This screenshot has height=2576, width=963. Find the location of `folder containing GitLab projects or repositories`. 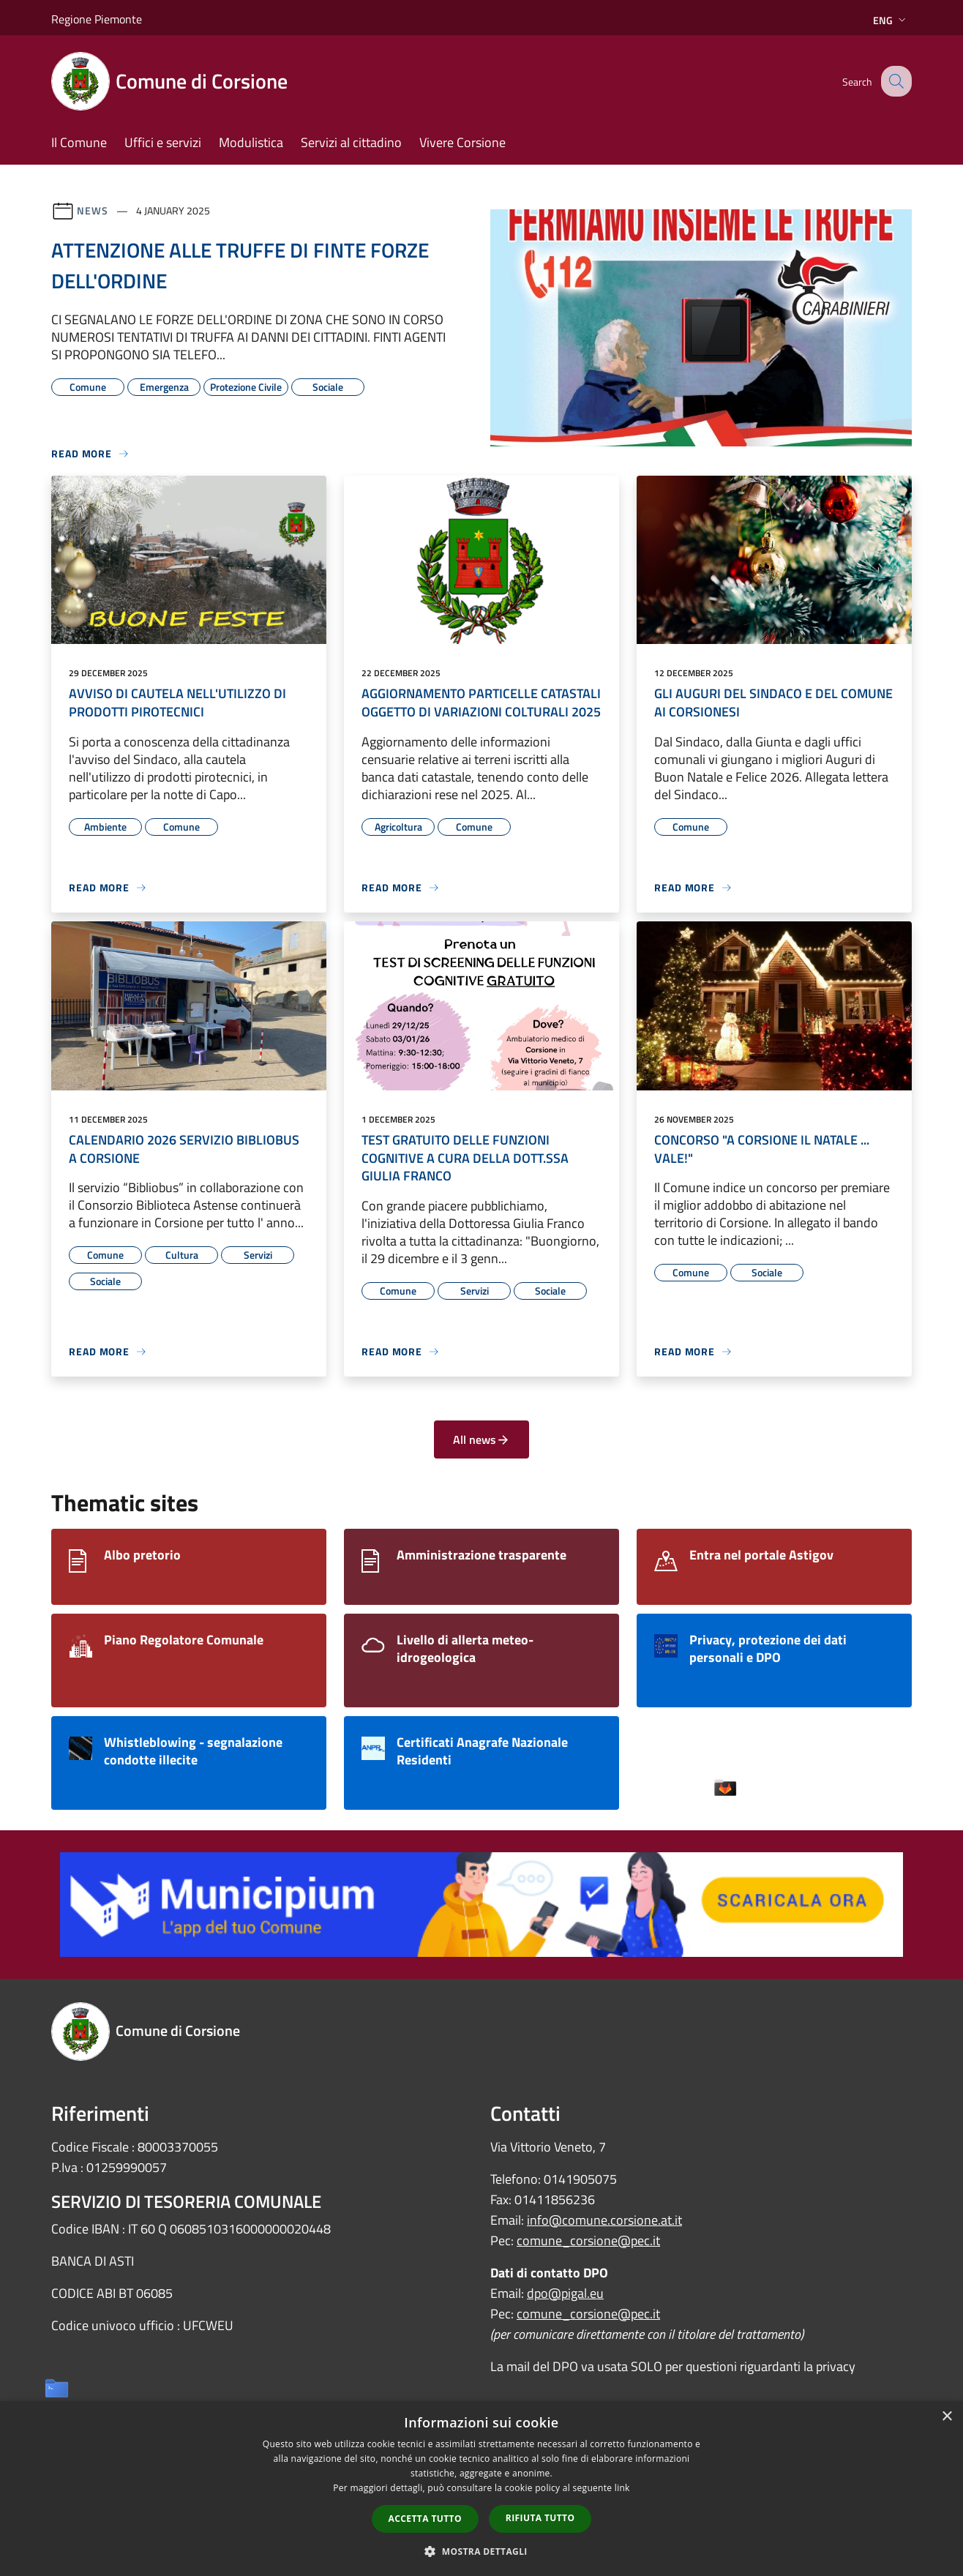

folder containing GitLab projects or repositories is located at coordinates (725, 1788).